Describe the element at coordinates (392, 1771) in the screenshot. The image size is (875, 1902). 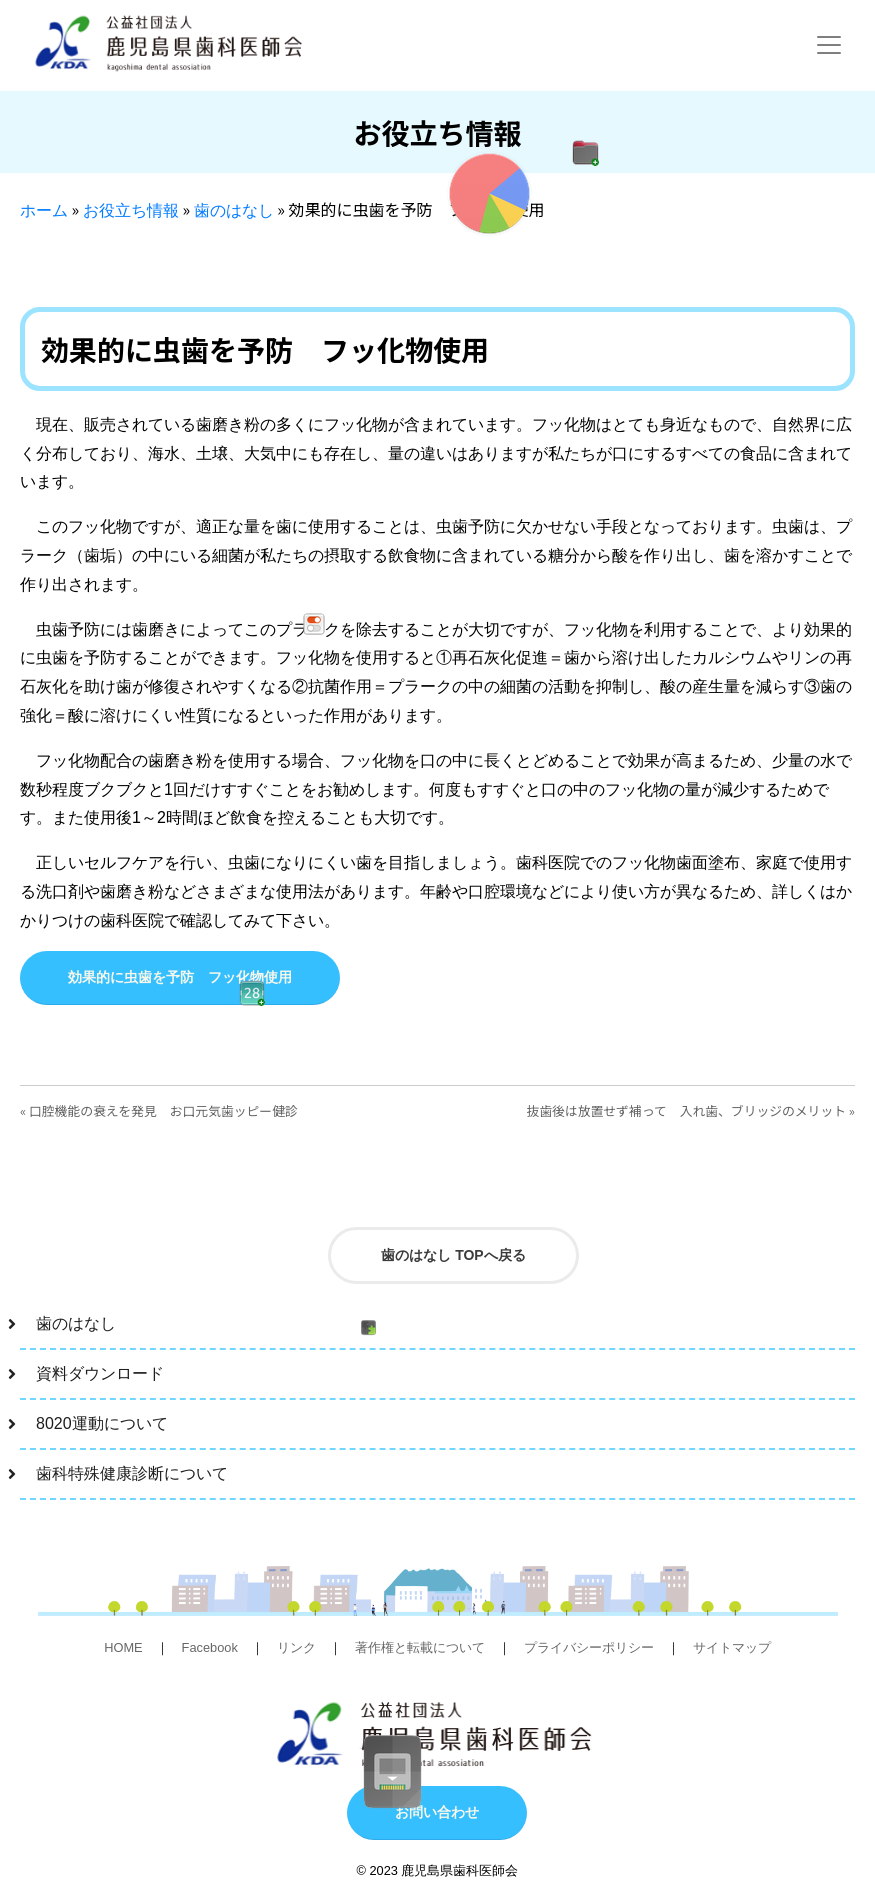
I see `sega master system ROM file` at that location.